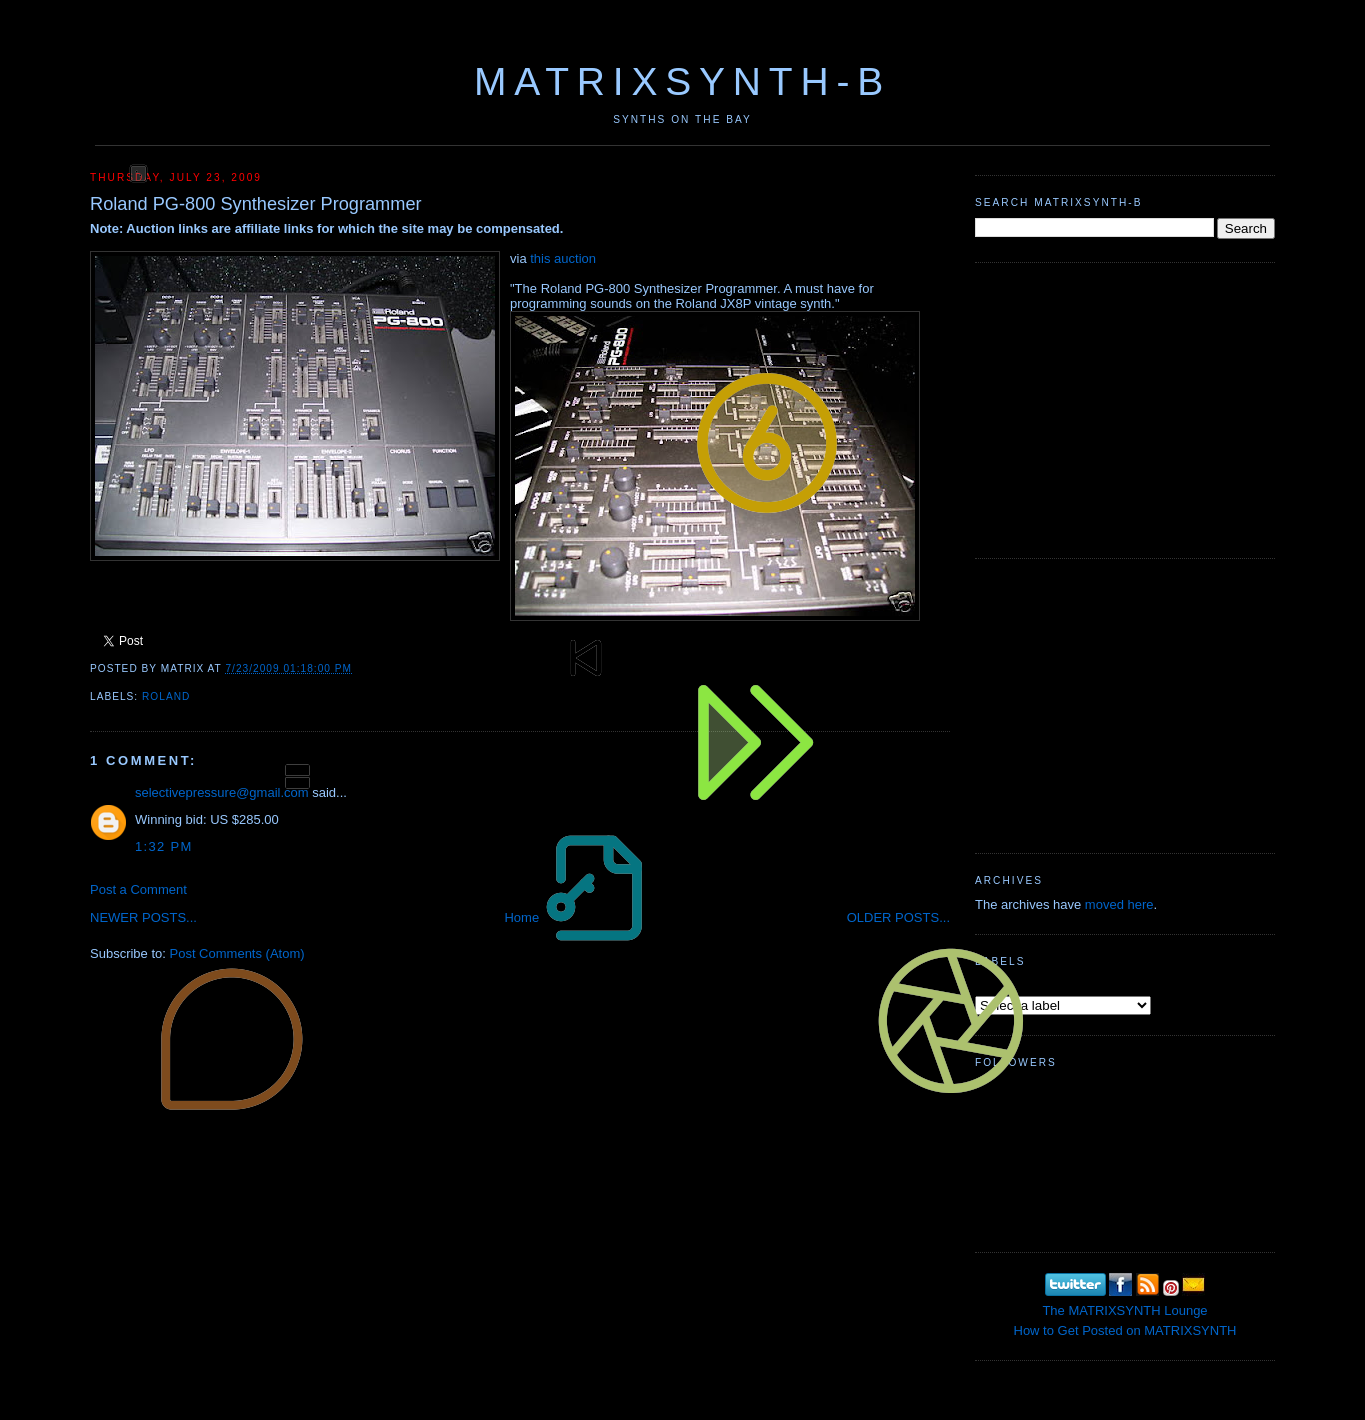  What do you see at coordinates (767, 443) in the screenshot?
I see `indicates step 6 in a multi-step process` at bounding box center [767, 443].